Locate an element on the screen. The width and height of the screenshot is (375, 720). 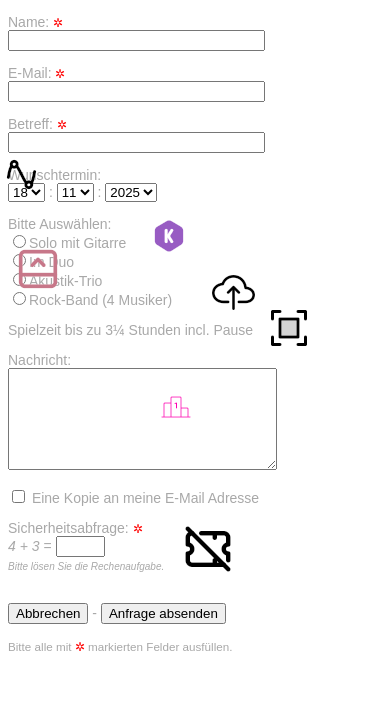
upload a file to cloud storage is located at coordinates (233, 292).